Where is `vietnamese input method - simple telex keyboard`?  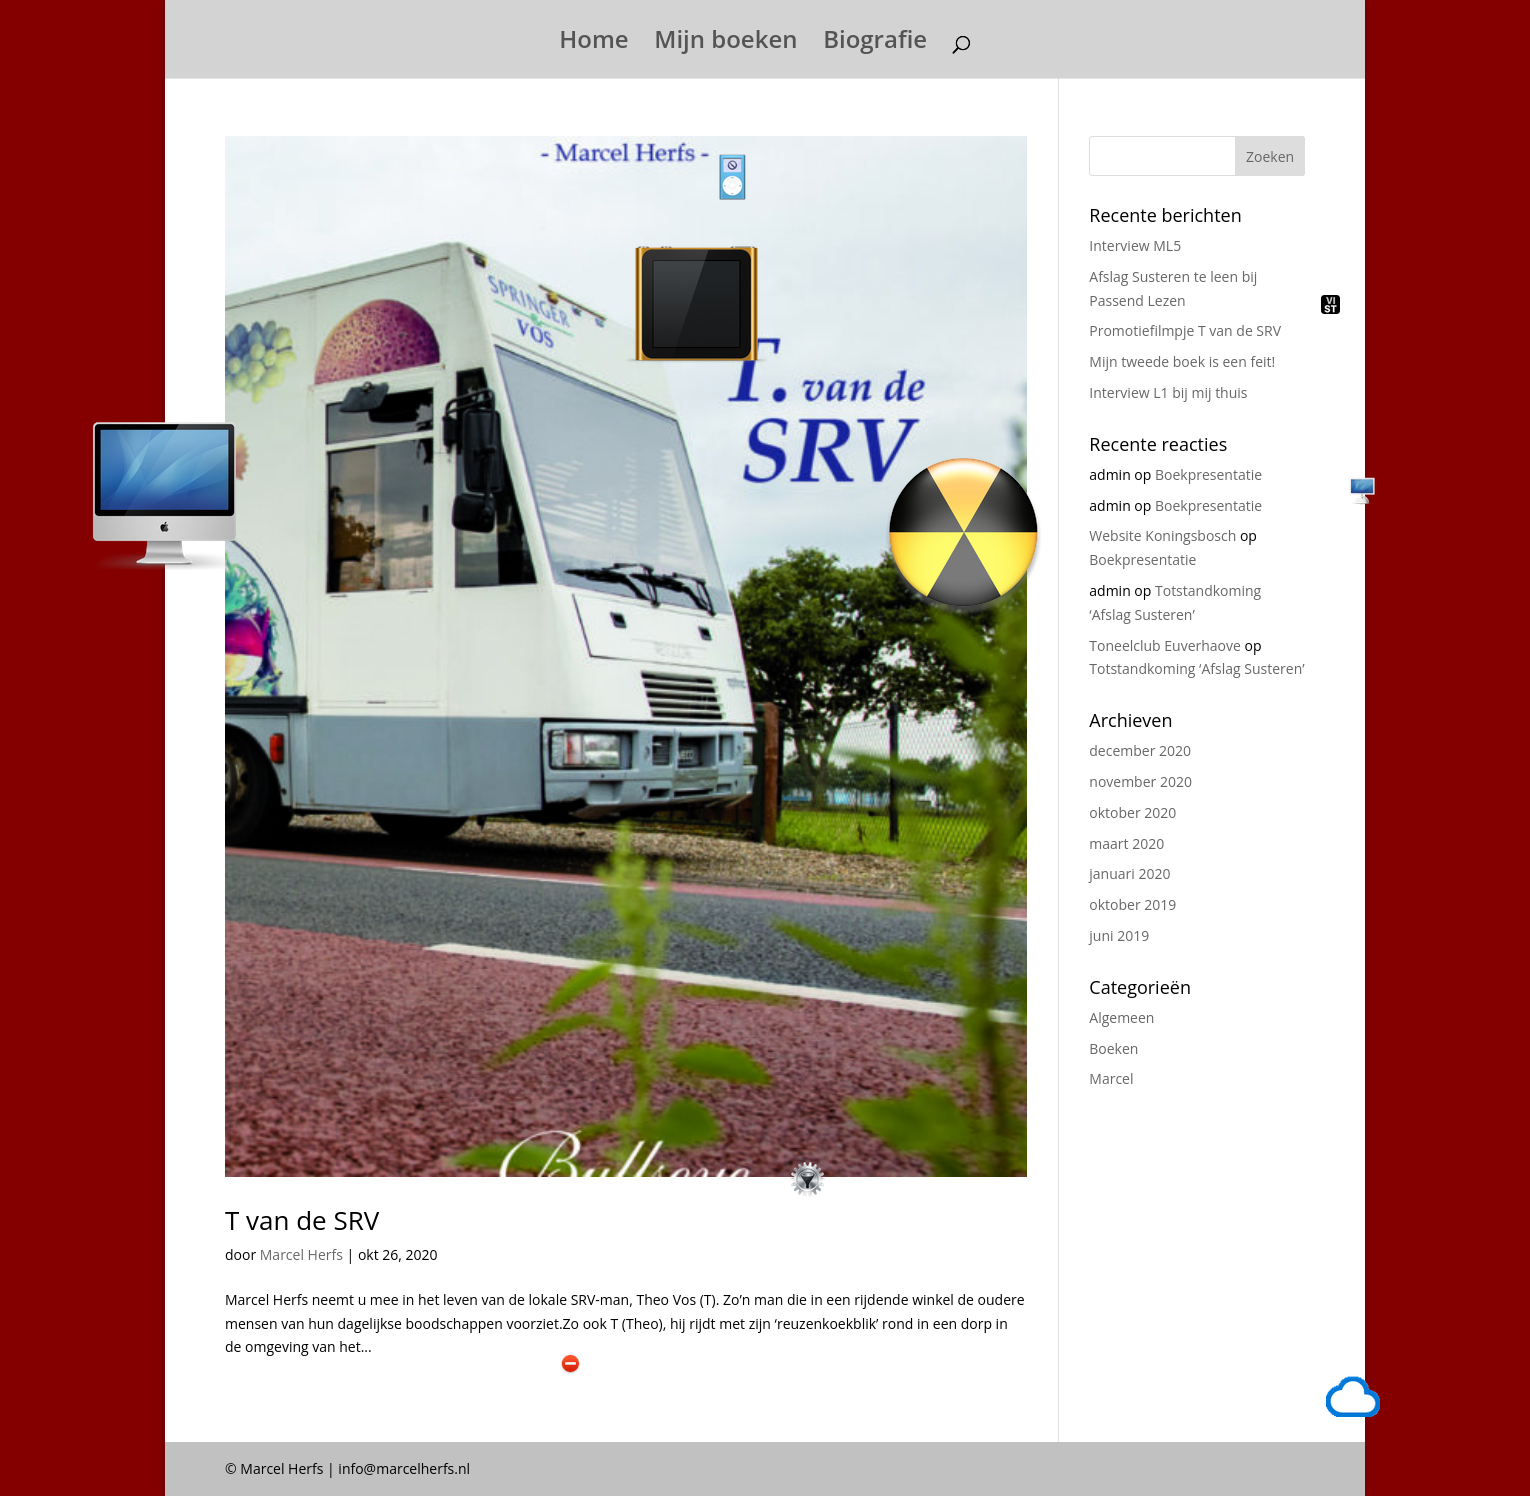
vietnamese input method - simple telex keyboard is located at coordinates (1330, 304).